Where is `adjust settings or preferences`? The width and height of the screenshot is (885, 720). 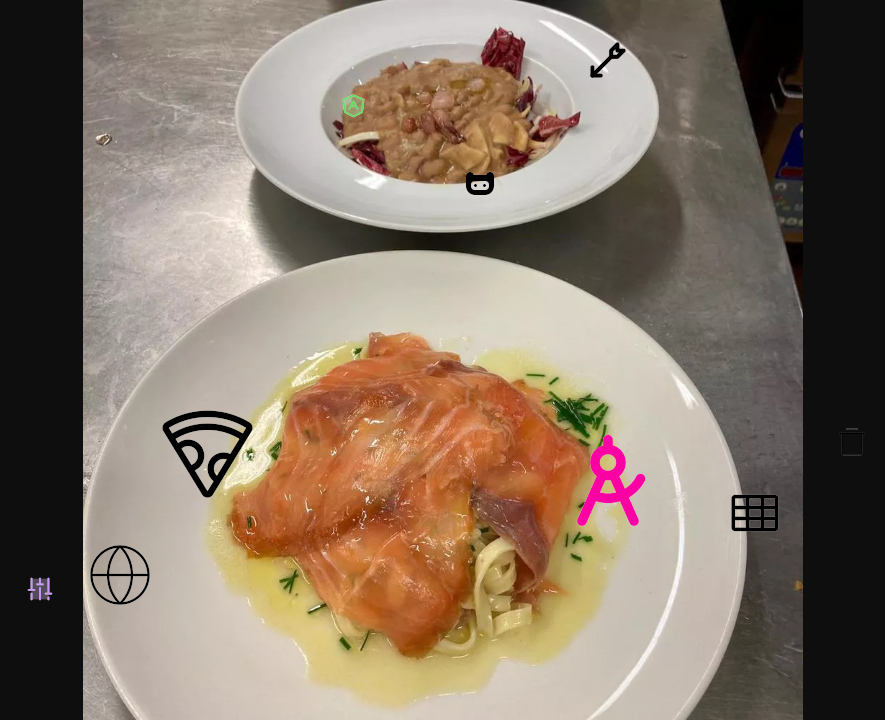 adjust settings or preferences is located at coordinates (40, 589).